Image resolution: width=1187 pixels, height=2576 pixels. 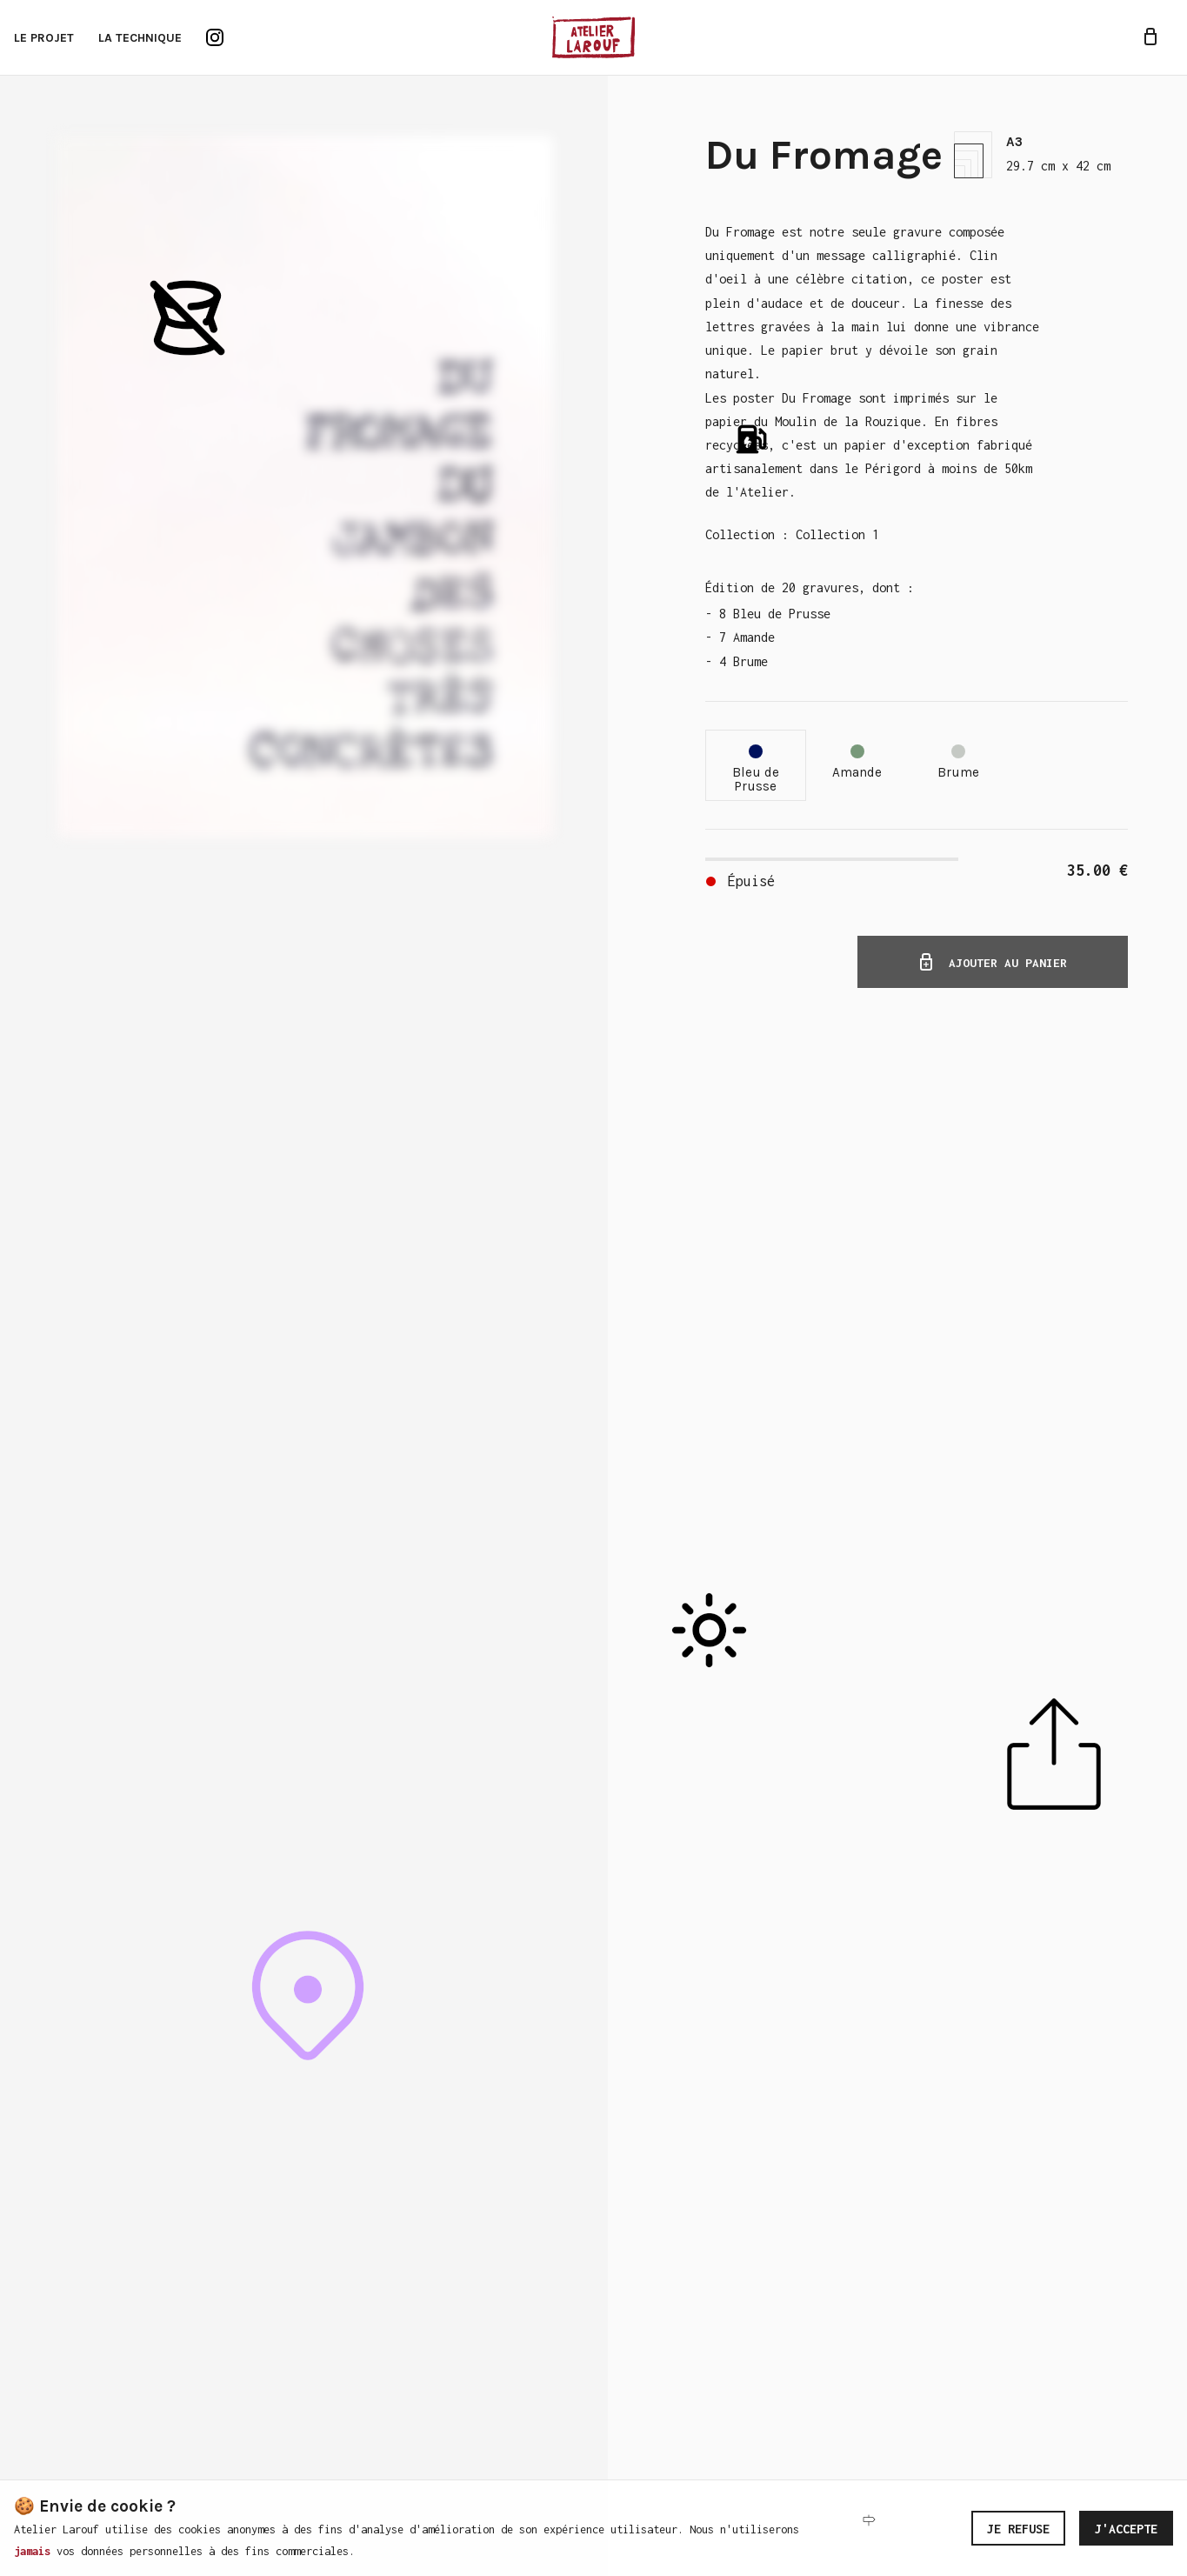 What do you see at coordinates (308, 1995) in the screenshot?
I see `view location on map` at bounding box center [308, 1995].